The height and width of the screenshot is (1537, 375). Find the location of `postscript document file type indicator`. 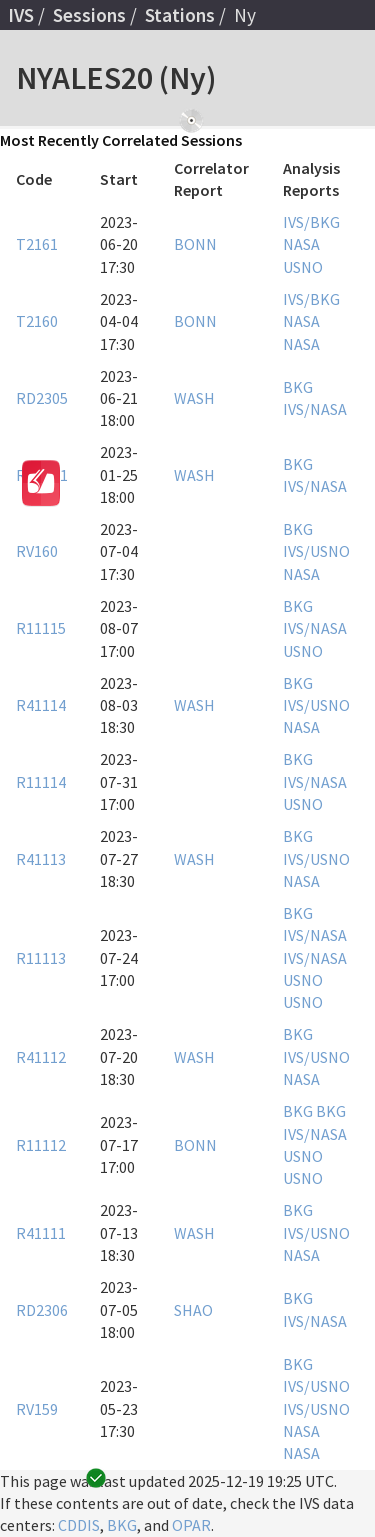

postscript document file type indicator is located at coordinates (41, 483).